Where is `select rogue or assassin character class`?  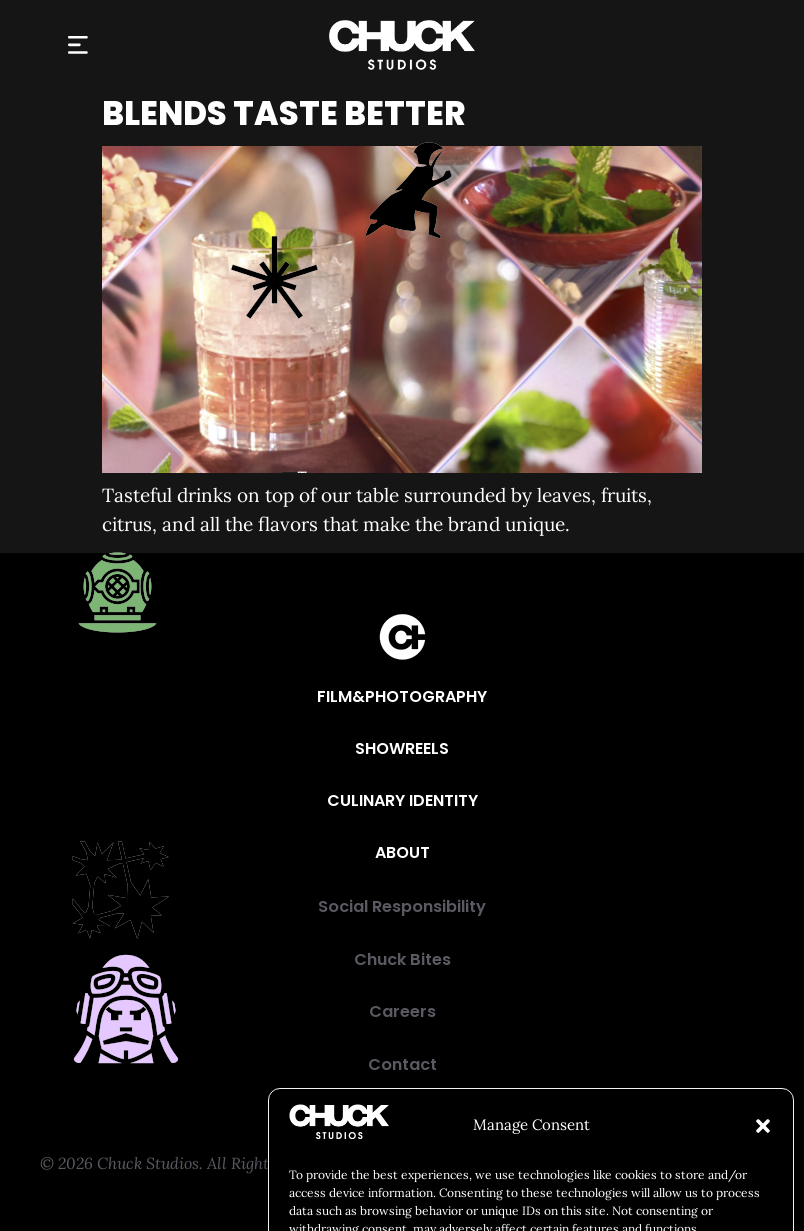 select rogue or assassin character class is located at coordinates (408, 190).